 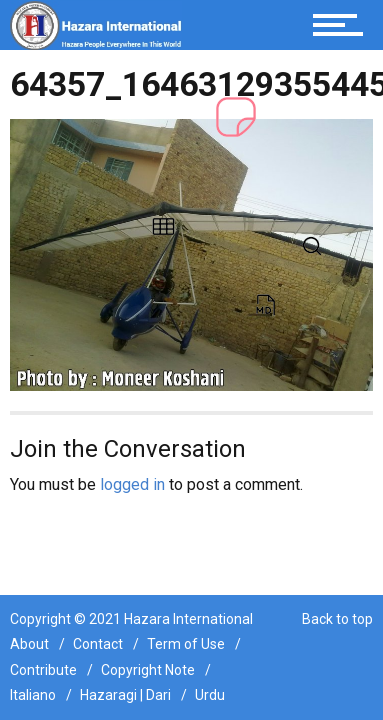 I want to click on open a markdown file, so click(x=266, y=305).